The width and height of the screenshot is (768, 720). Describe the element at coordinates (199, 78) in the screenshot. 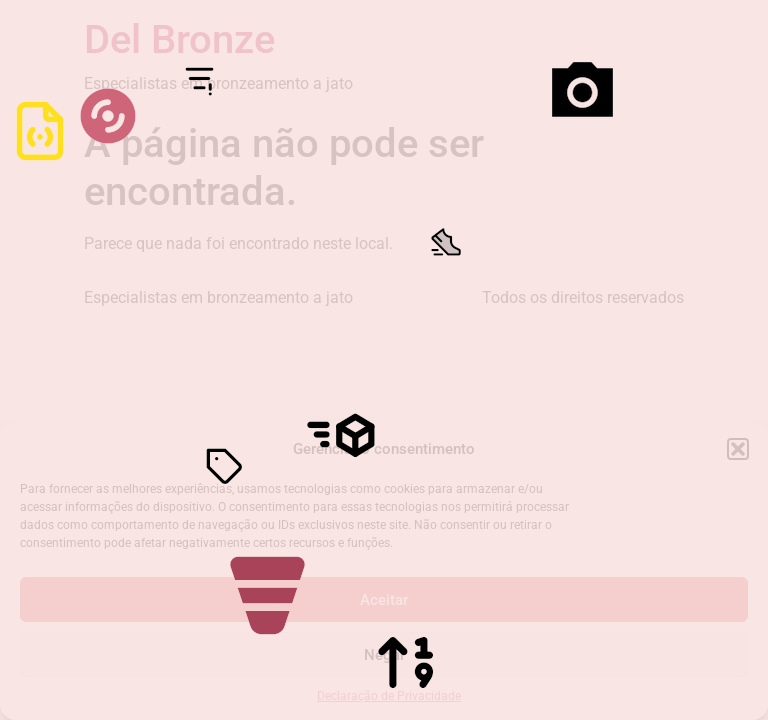

I see `filter settings require attention` at that location.